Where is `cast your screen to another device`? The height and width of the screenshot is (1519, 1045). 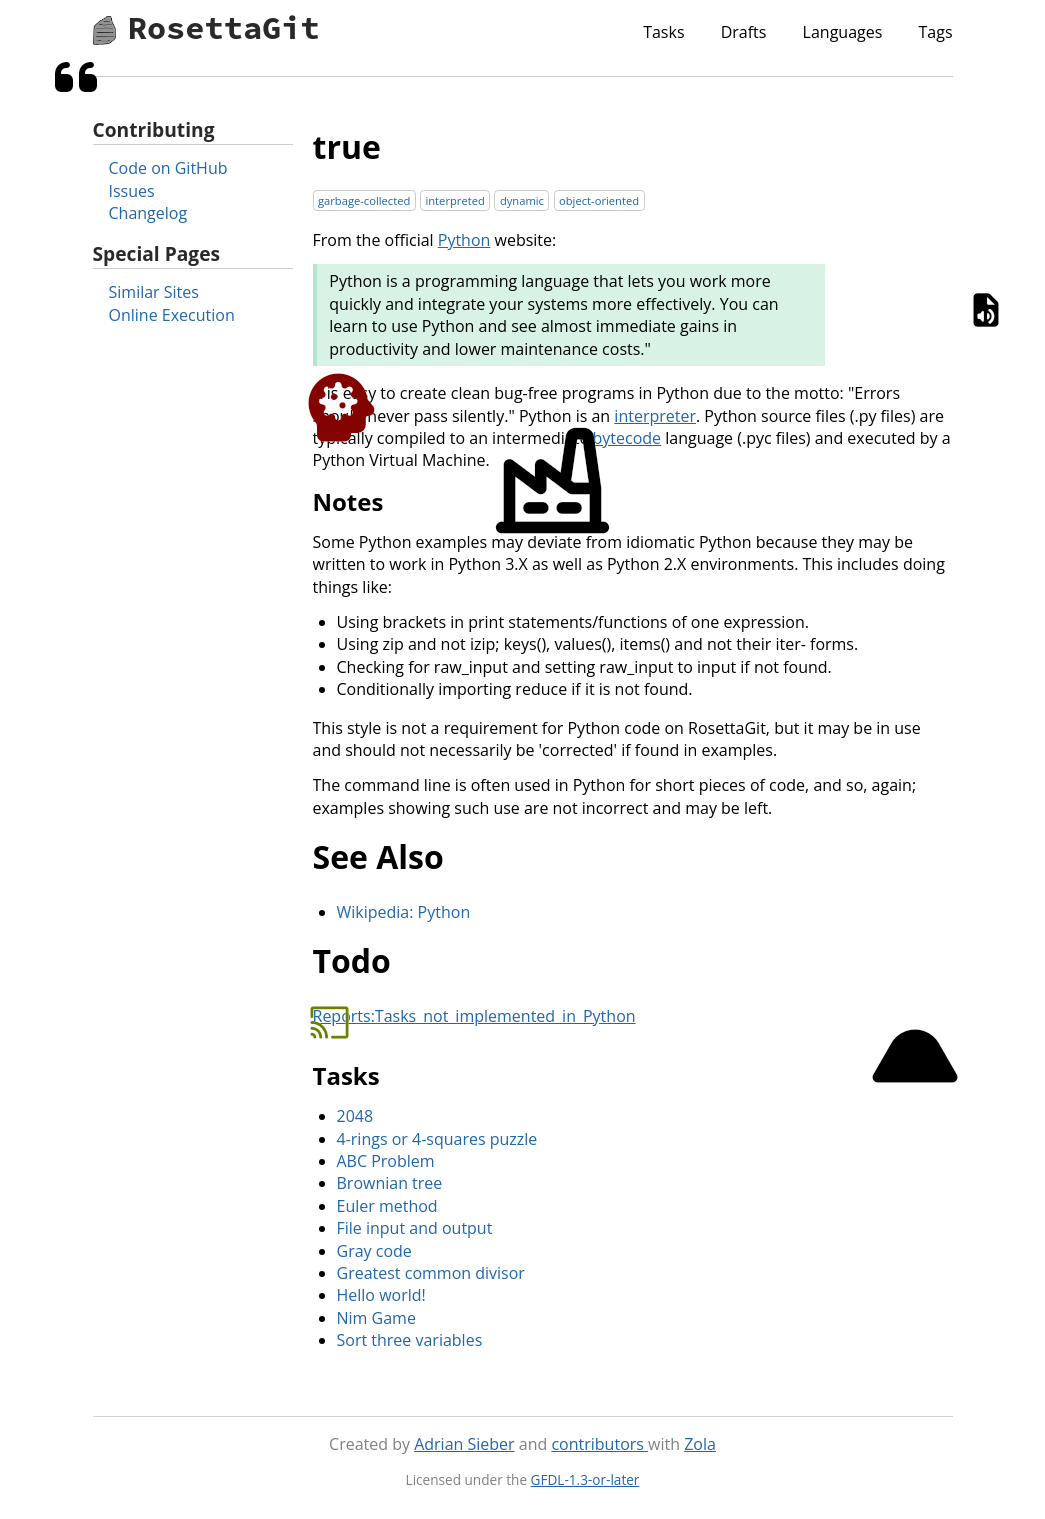
cast your screen to another device is located at coordinates (329, 1022).